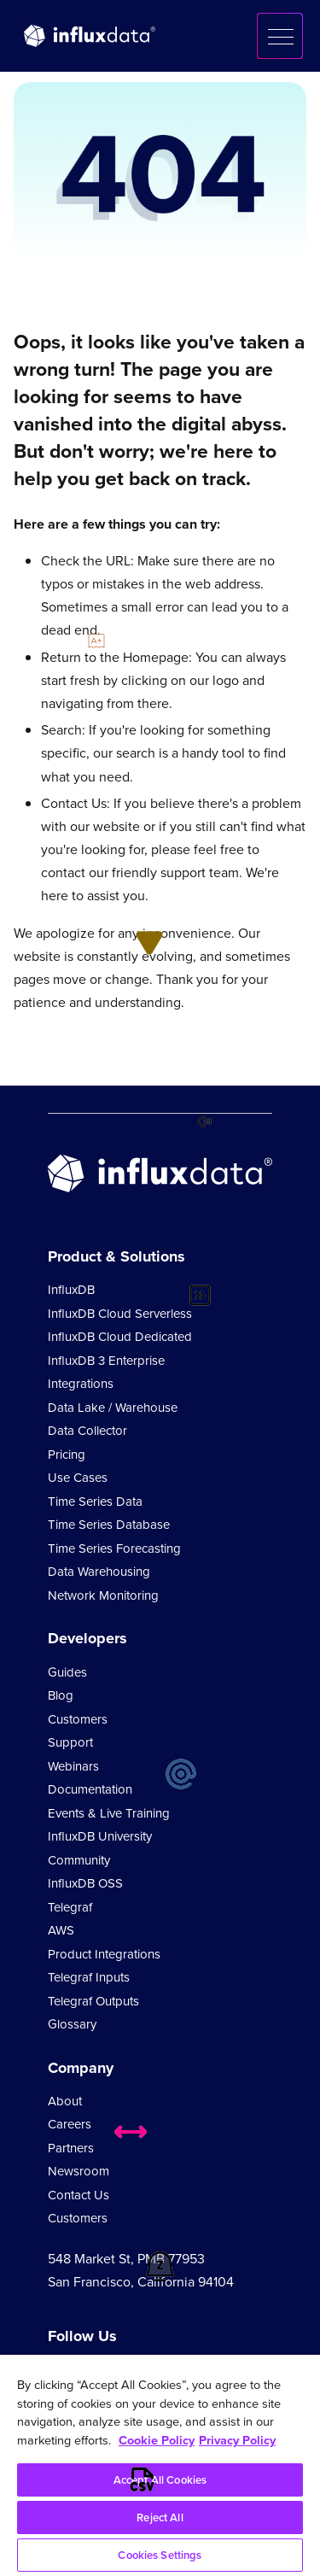  What do you see at coordinates (181, 1774) in the screenshot?
I see `mailgun email service integration` at bounding box center [181, 1774].